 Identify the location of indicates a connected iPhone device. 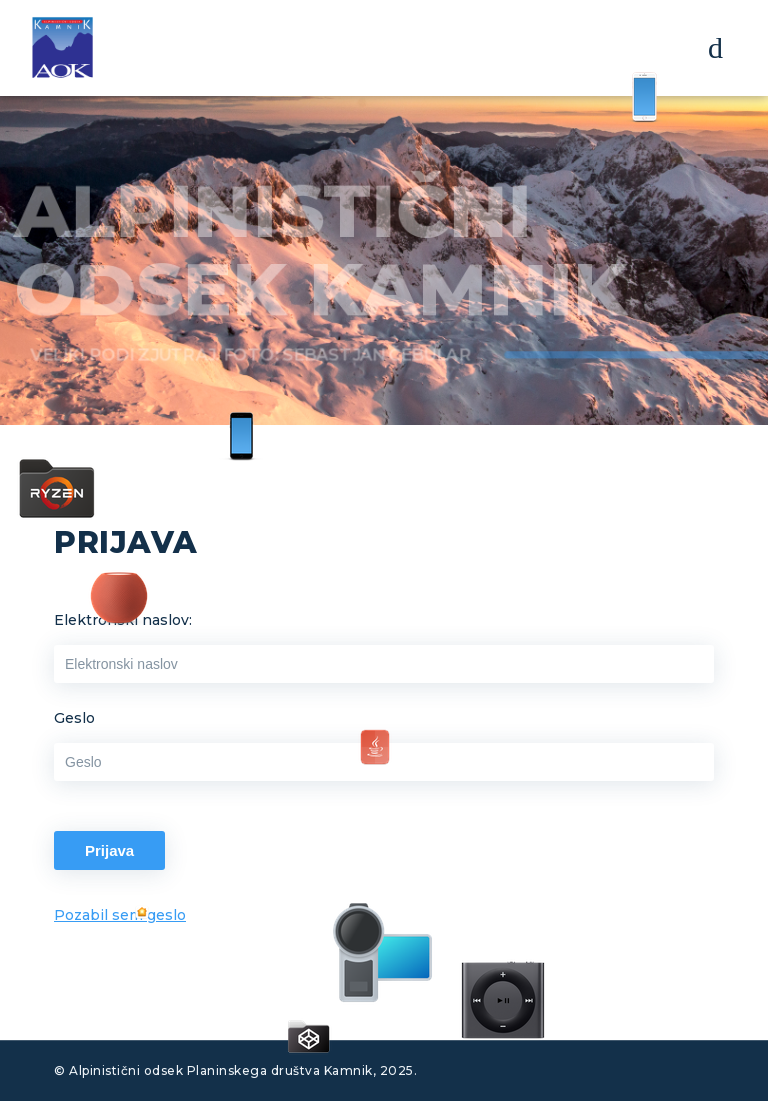
(241, 436).